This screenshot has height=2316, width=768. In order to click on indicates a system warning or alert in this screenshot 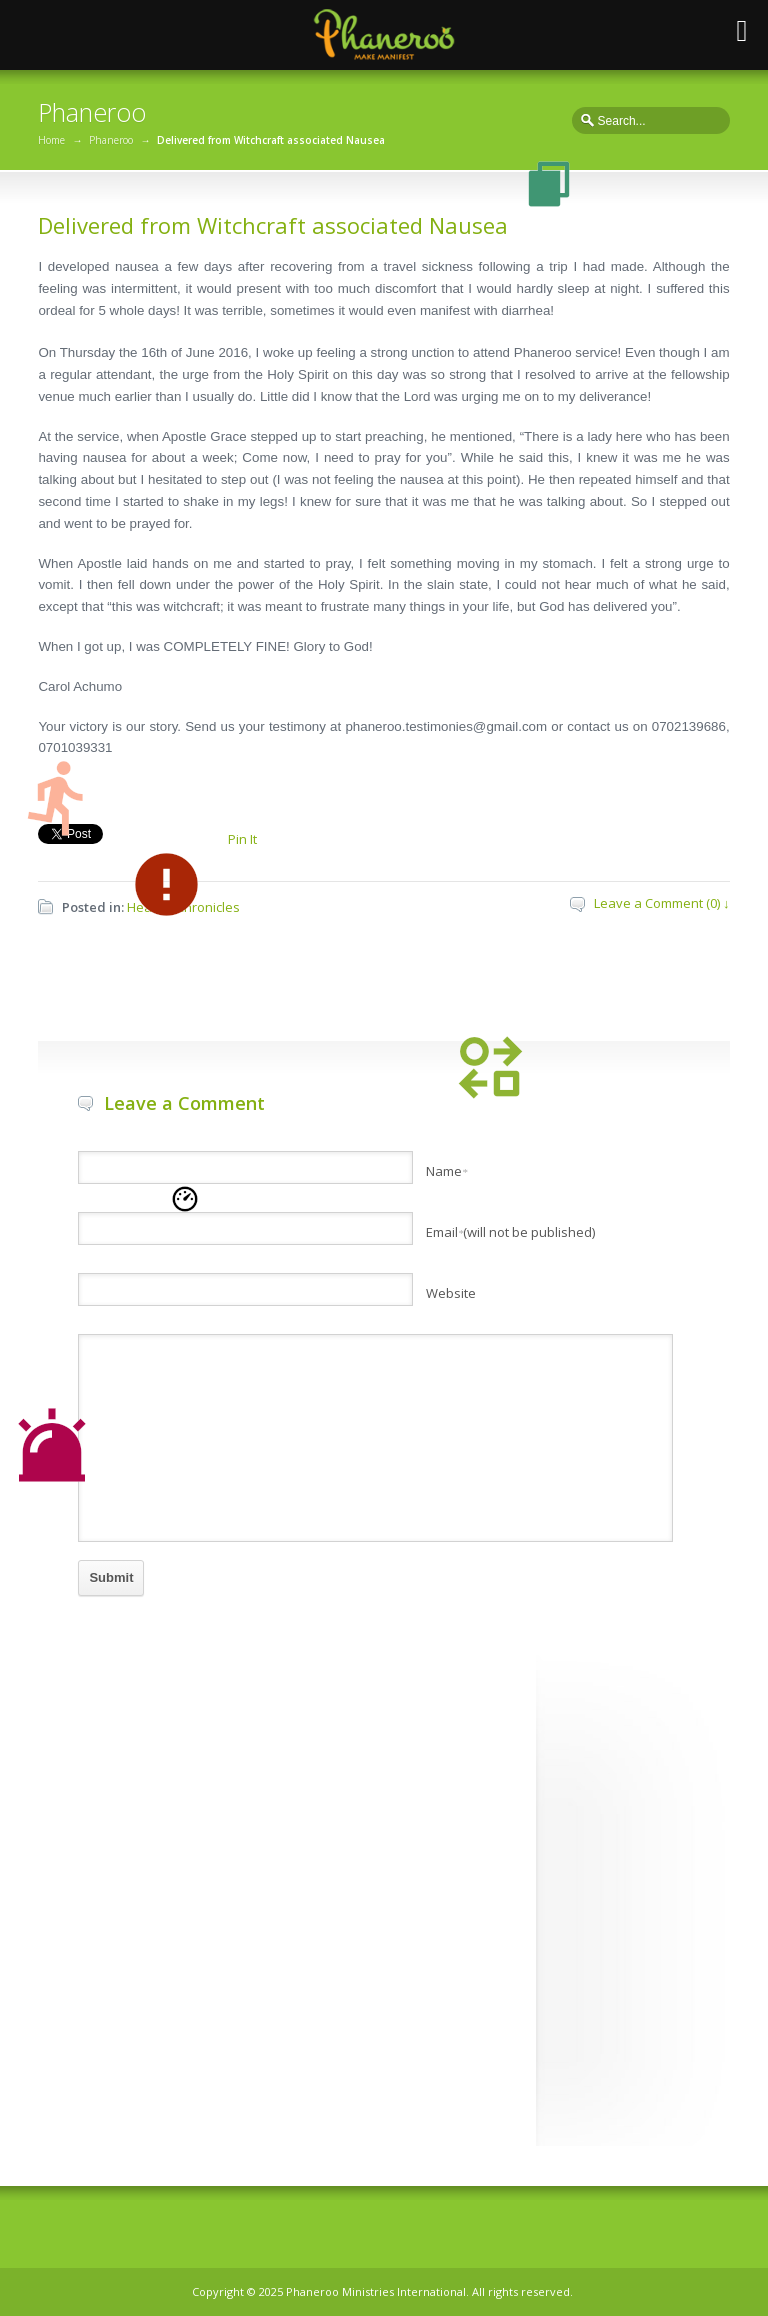, I will do `click(52, 1445)`.